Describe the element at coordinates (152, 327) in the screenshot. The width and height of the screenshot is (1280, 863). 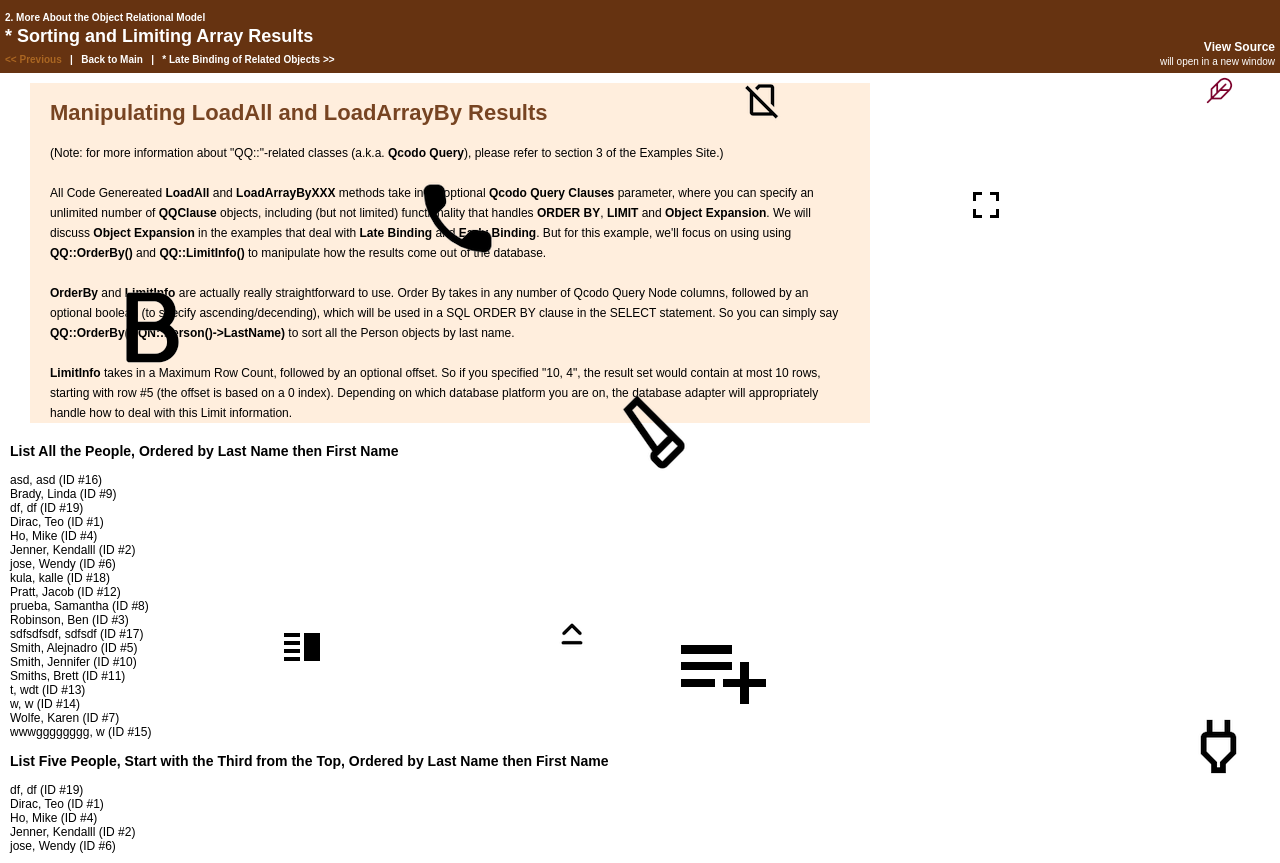
I see `apply bold formatting to selected text` at that location.